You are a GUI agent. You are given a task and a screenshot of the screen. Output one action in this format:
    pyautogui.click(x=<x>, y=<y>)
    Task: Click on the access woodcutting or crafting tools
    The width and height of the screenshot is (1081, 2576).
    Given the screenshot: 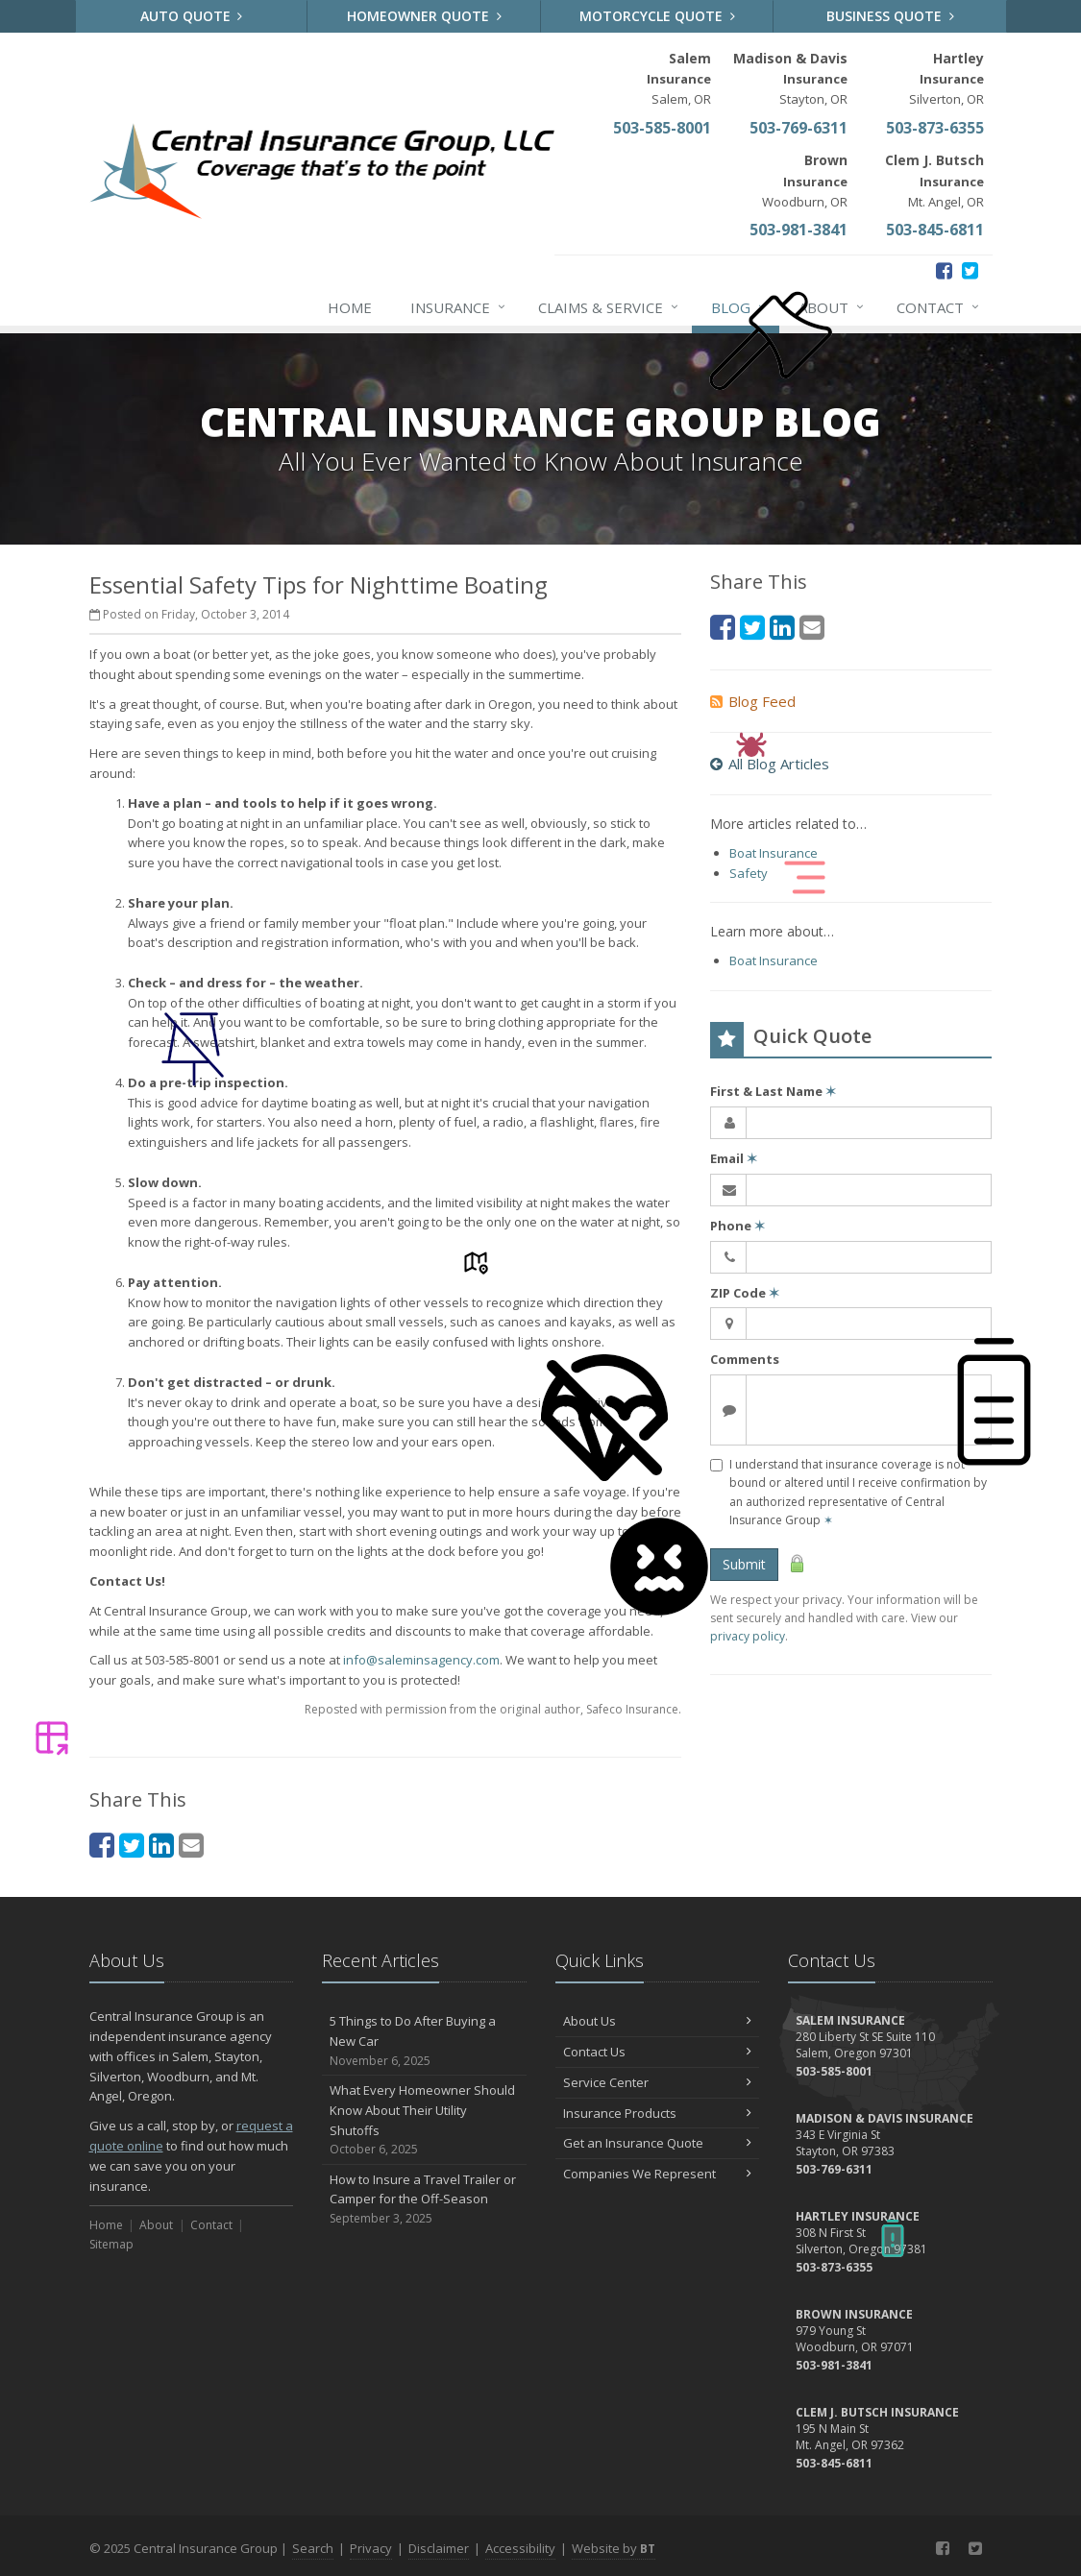 What is the action you would take?
    pyautogui.click(x=771, y=345)
    